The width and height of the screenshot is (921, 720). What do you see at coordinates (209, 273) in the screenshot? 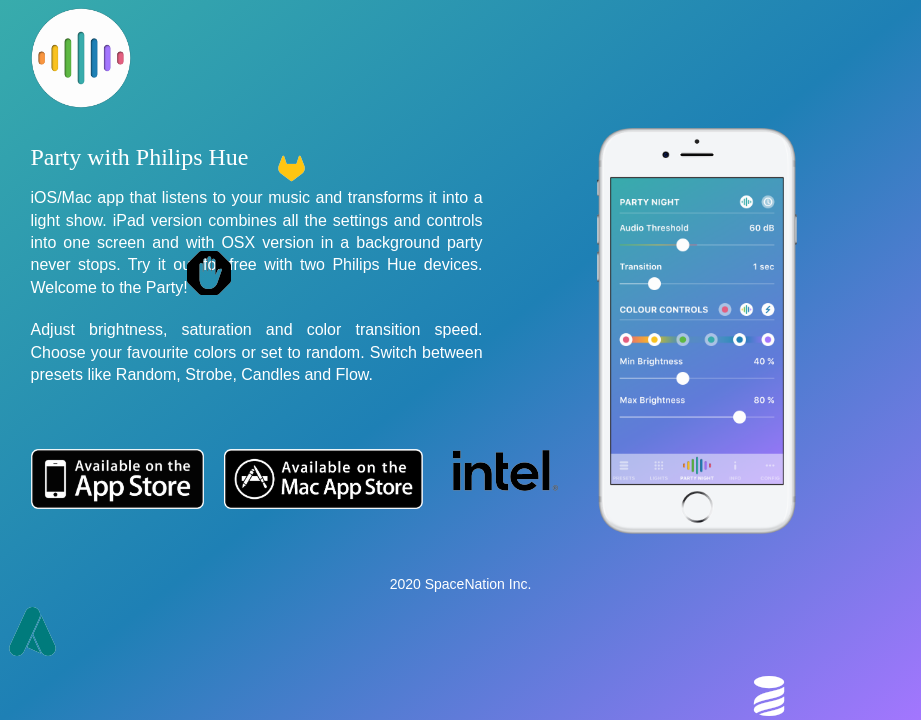
I see `adblock browser extension logo` at bounding box center [209, 273].